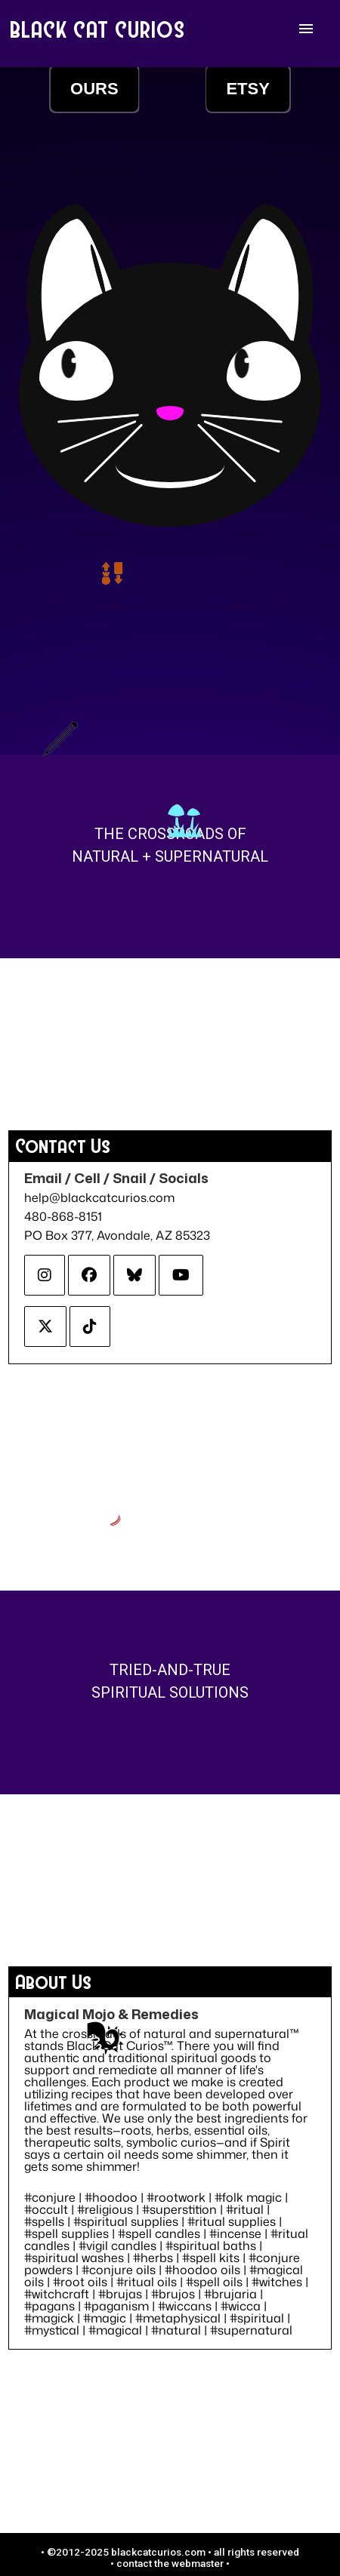 This screenshot has height=2576, width=340. I want to click on indicates banana or tropical fruit category, so click(115, 1520).